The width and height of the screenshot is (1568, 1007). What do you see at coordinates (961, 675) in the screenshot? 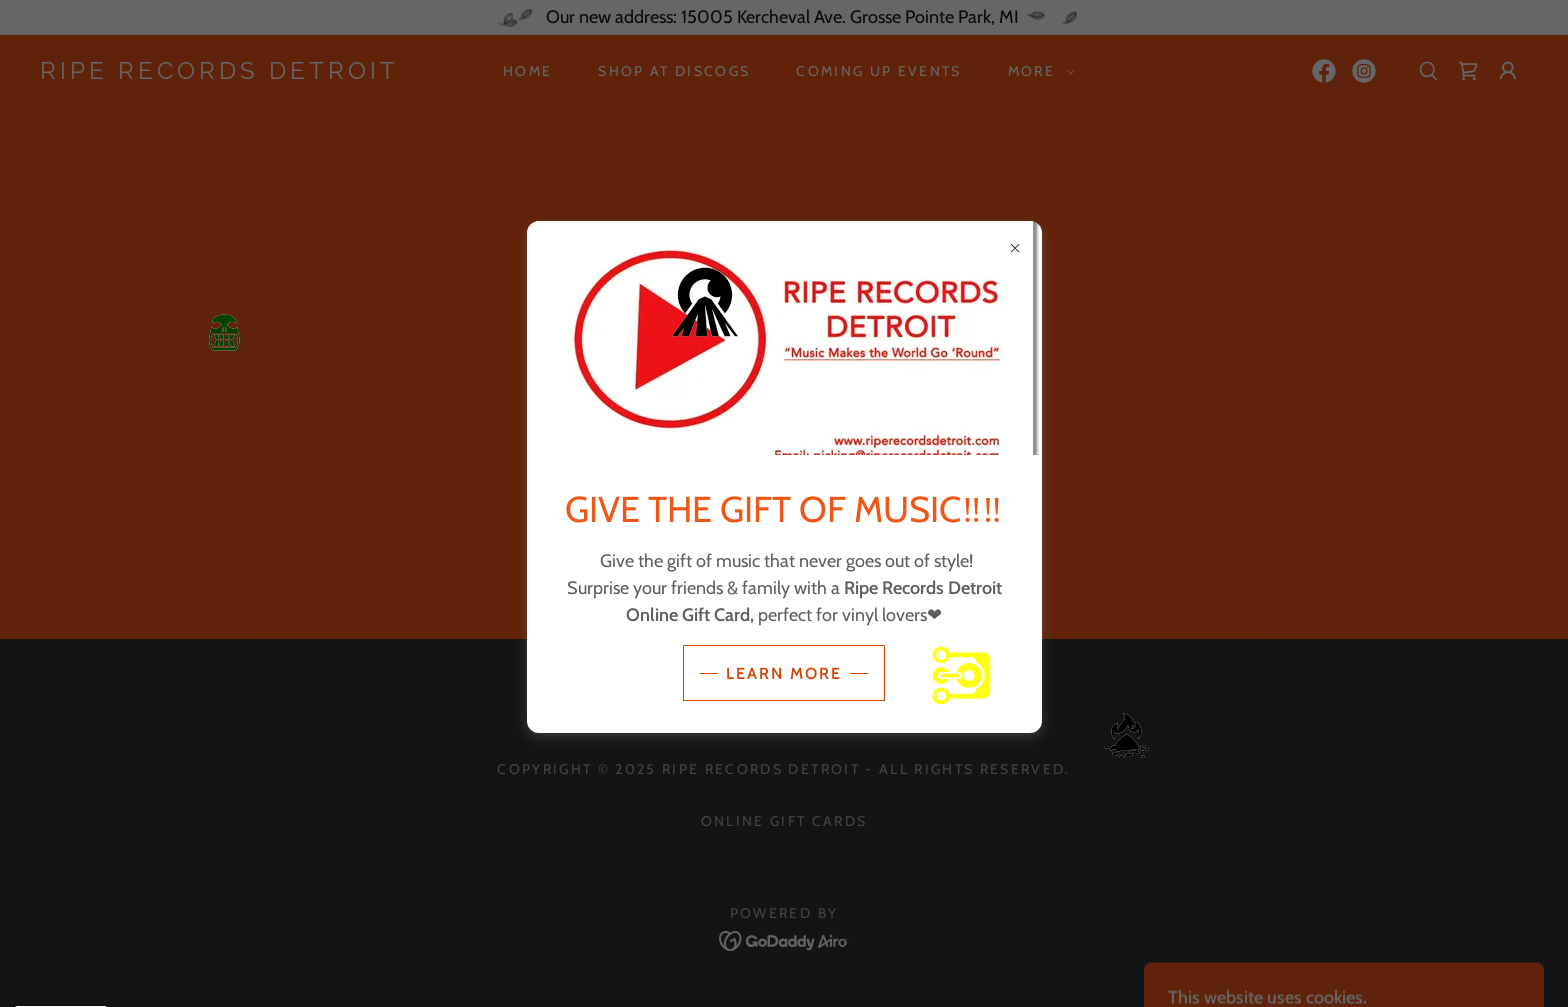
I see `access connection or node settings` at bounding box center [961, 675].